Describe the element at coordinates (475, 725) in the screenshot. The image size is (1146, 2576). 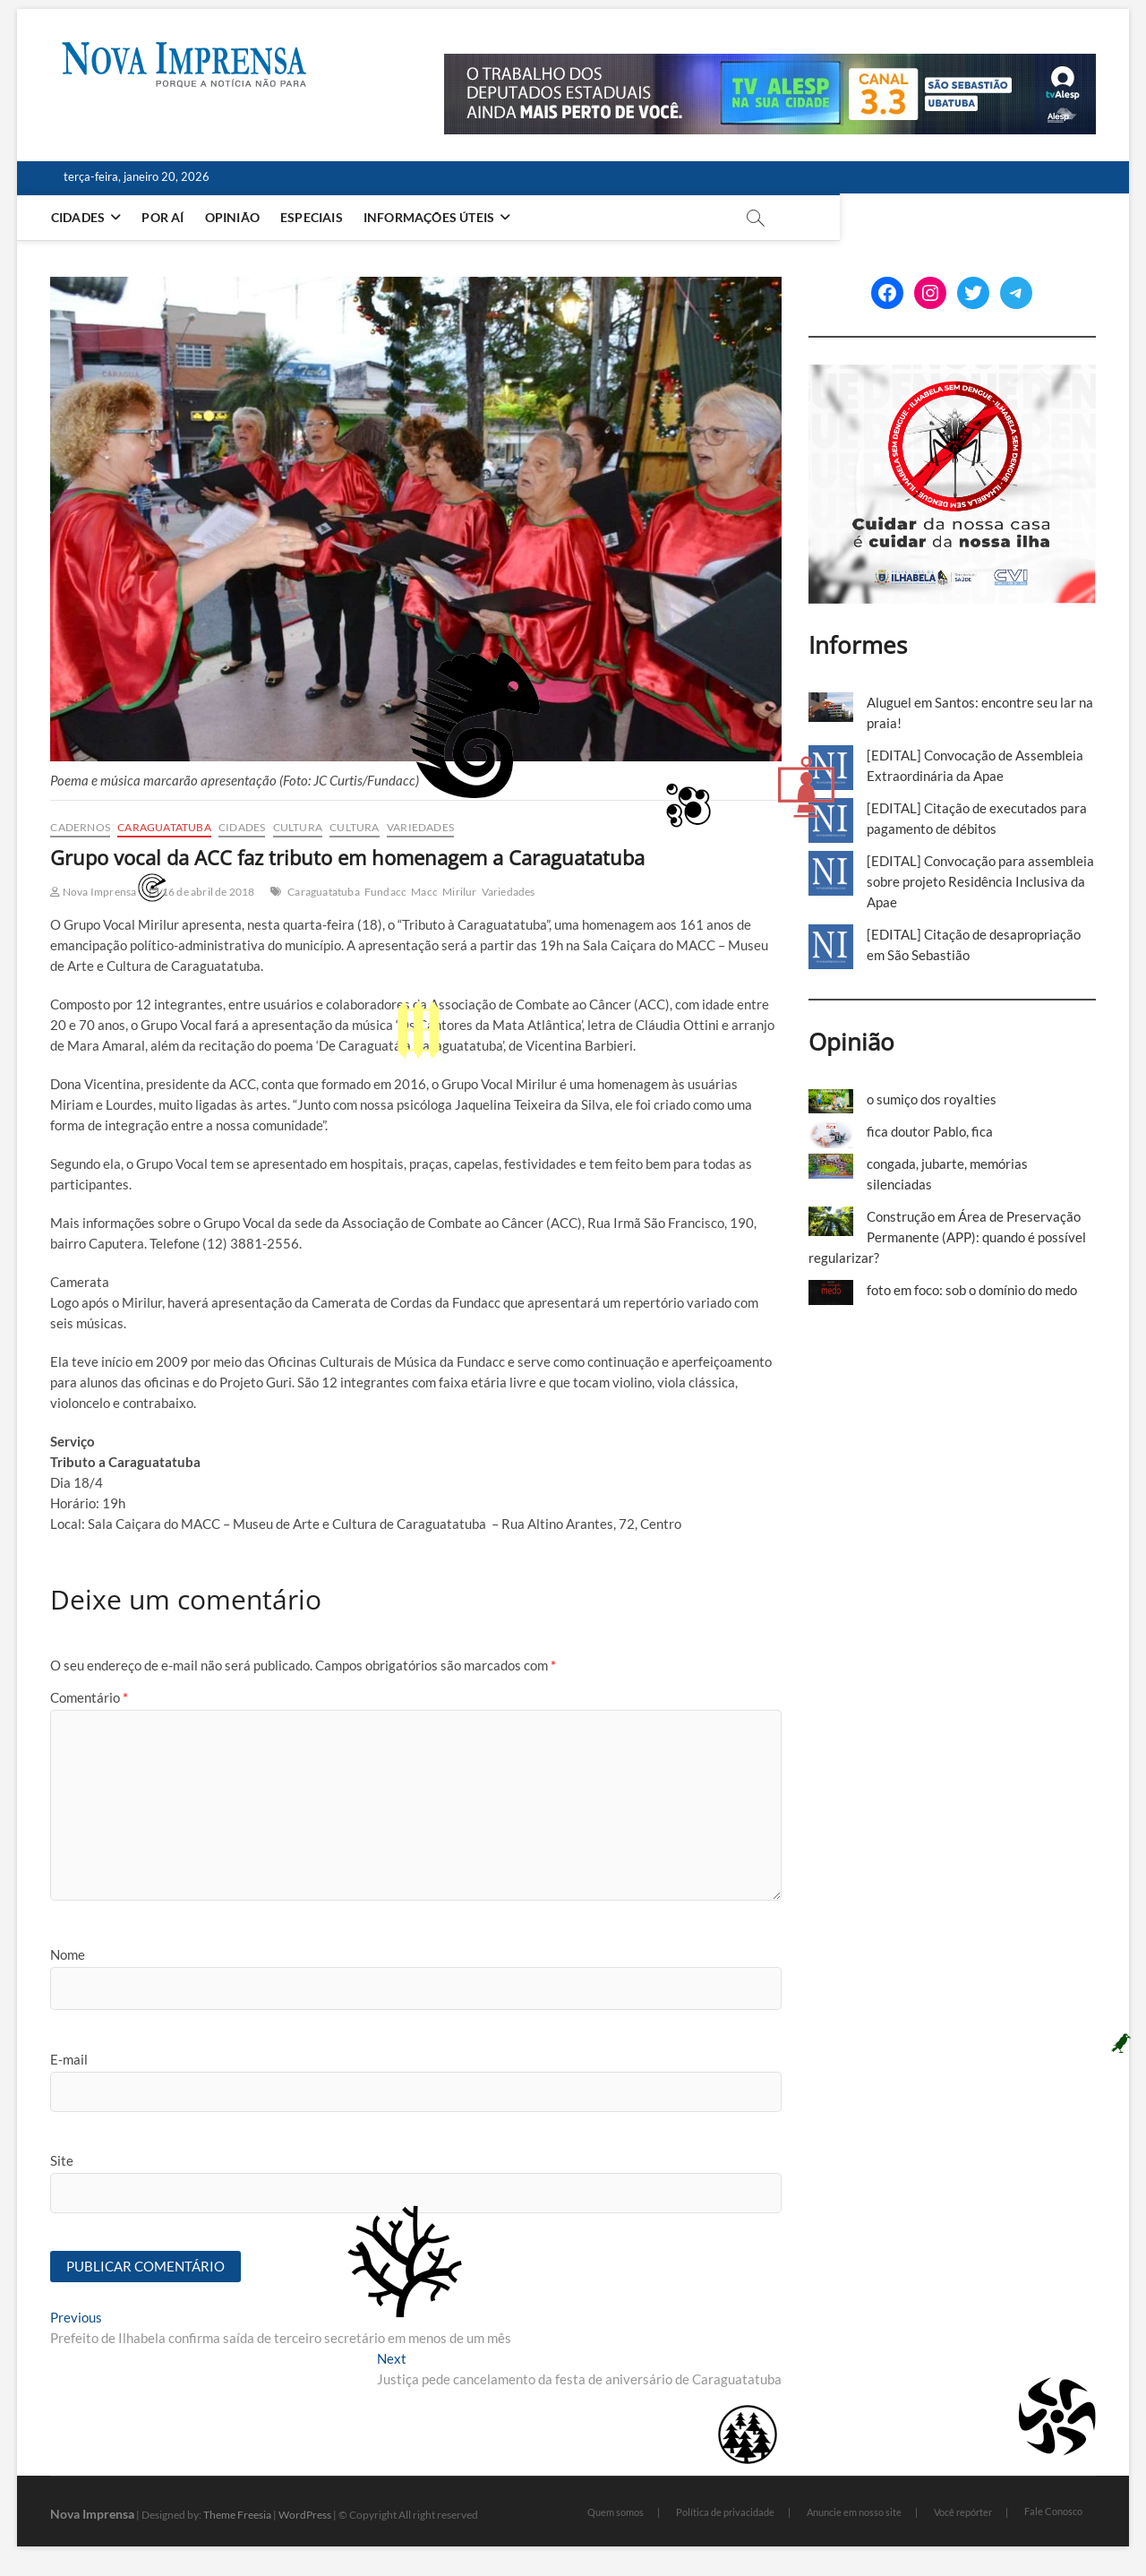
I see `toggle theme or appearance settings` at that location.